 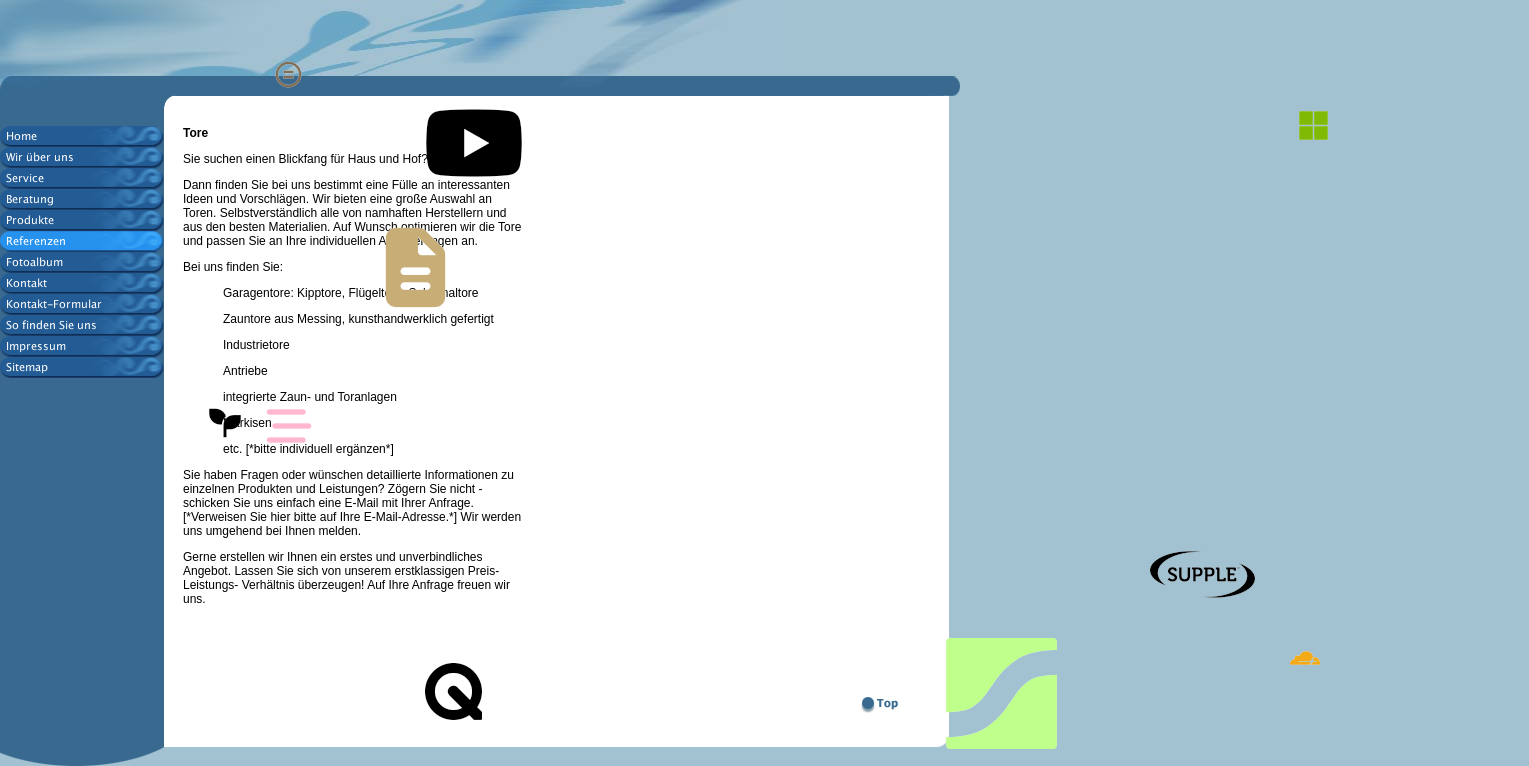 What do you see at coordinates (1202, 577) in the screenshot?
I see `supple brand logo` at bounding box center [1202, 577].